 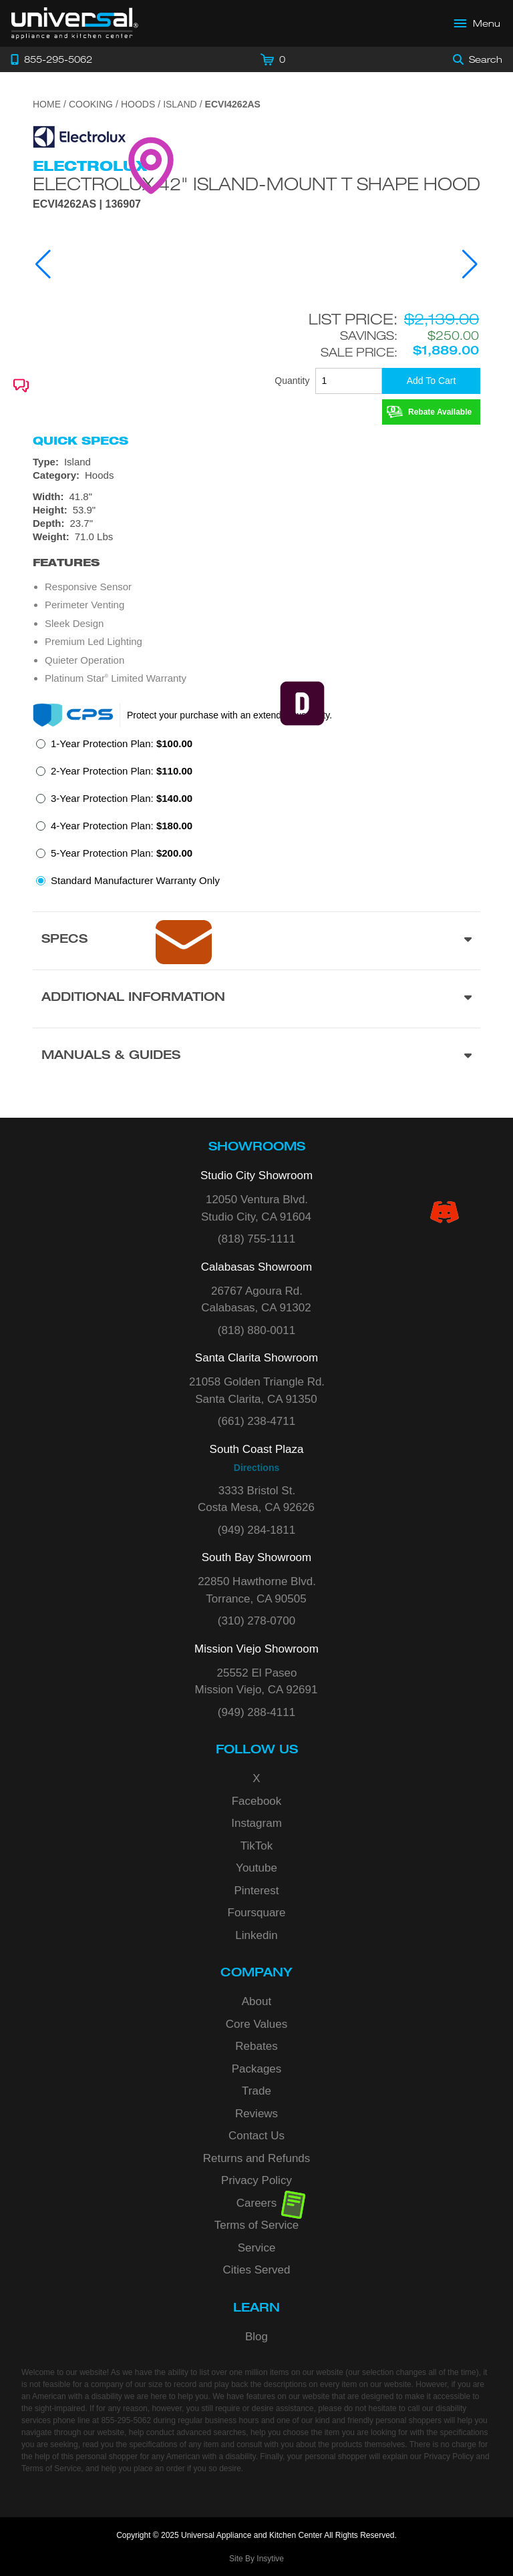 I want to click on open Discord app, so click(x=444, y=1211).